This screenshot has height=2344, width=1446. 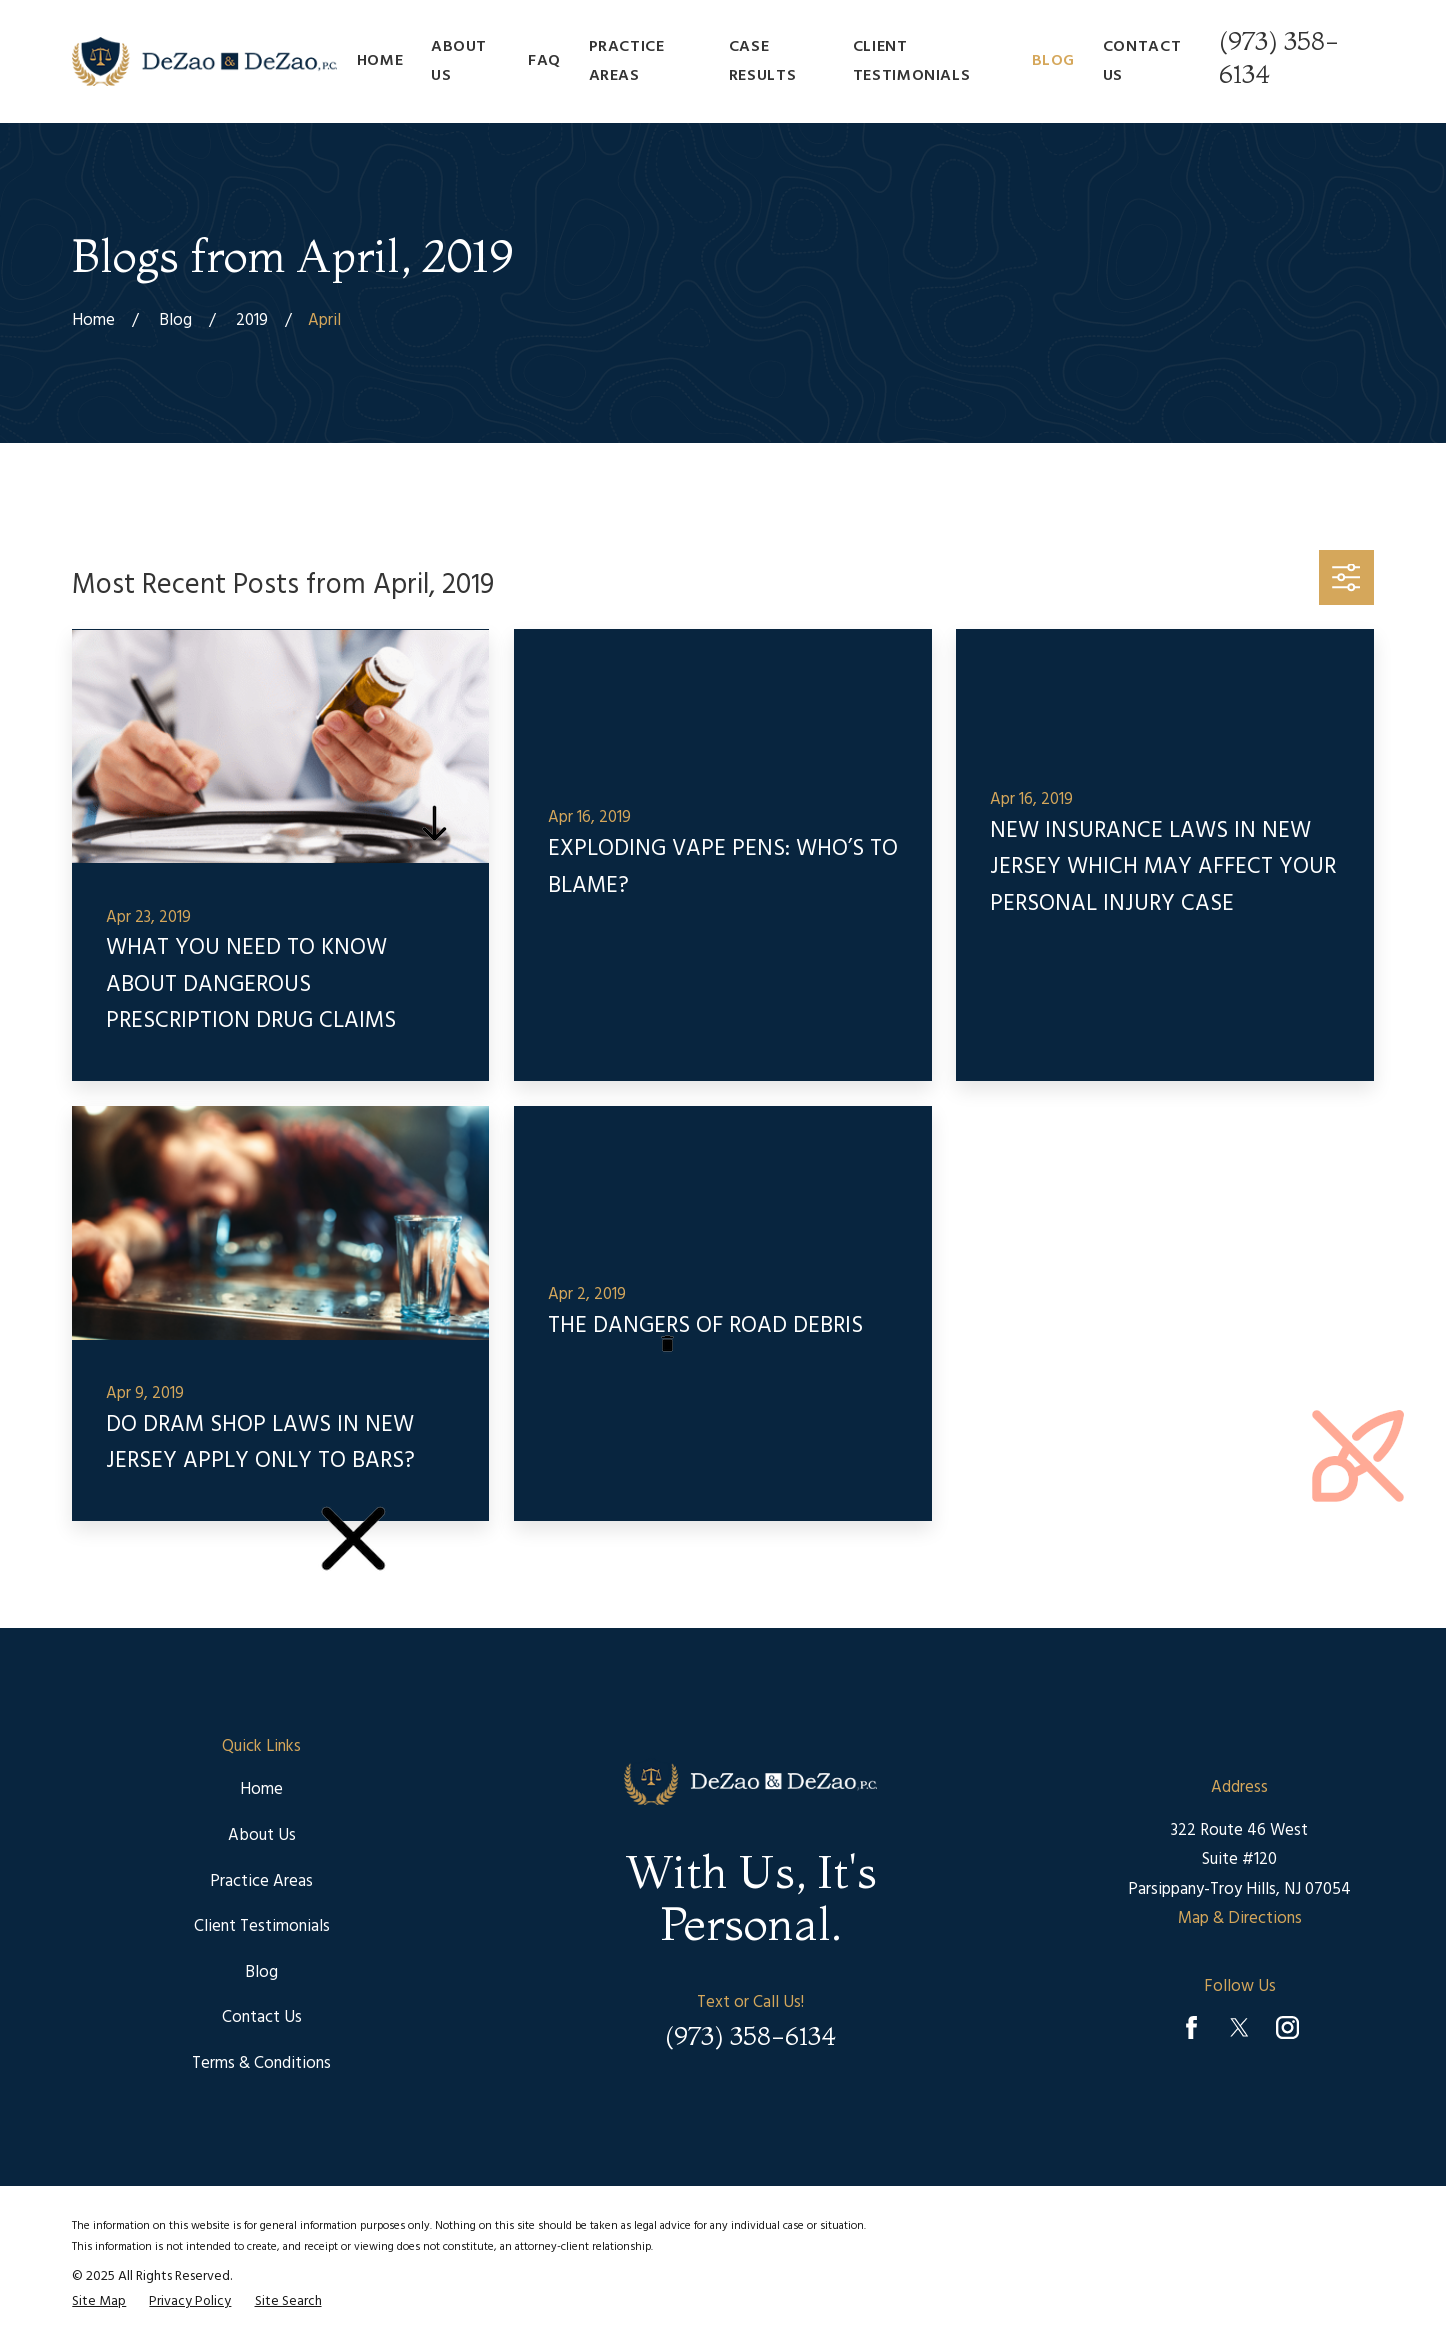 What do you see at coordinates (1358, 1456) in the screenshot?
I see `disable brush tool` at bounding box center [1358, 1456].